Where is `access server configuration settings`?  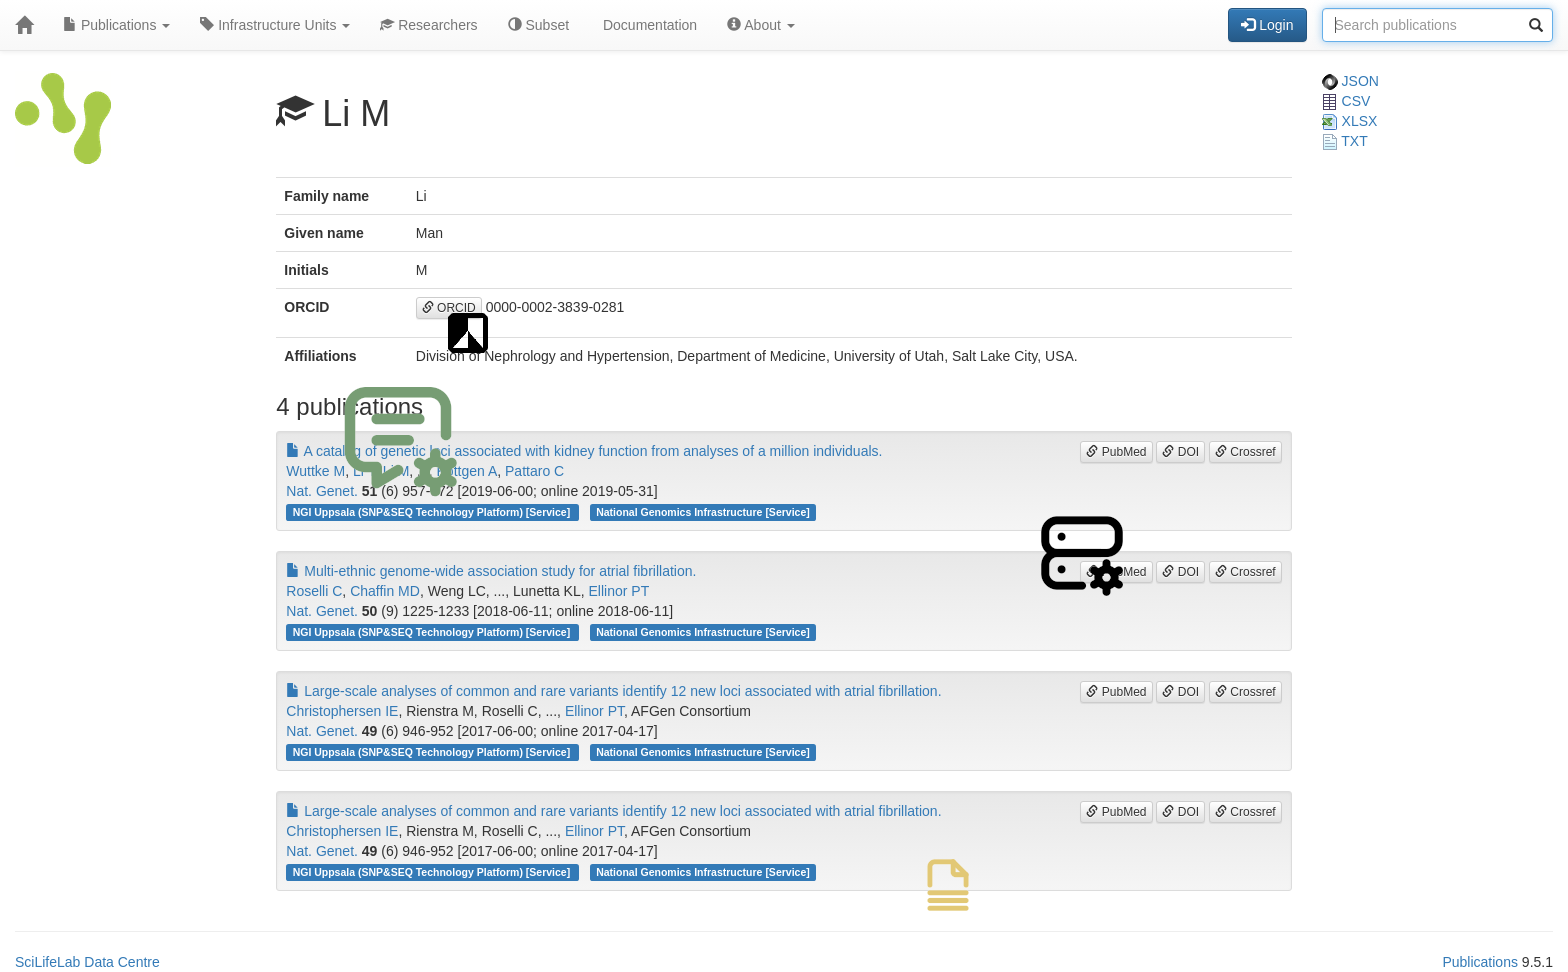
access server configuration settings is located at coordinates (1082, 553).